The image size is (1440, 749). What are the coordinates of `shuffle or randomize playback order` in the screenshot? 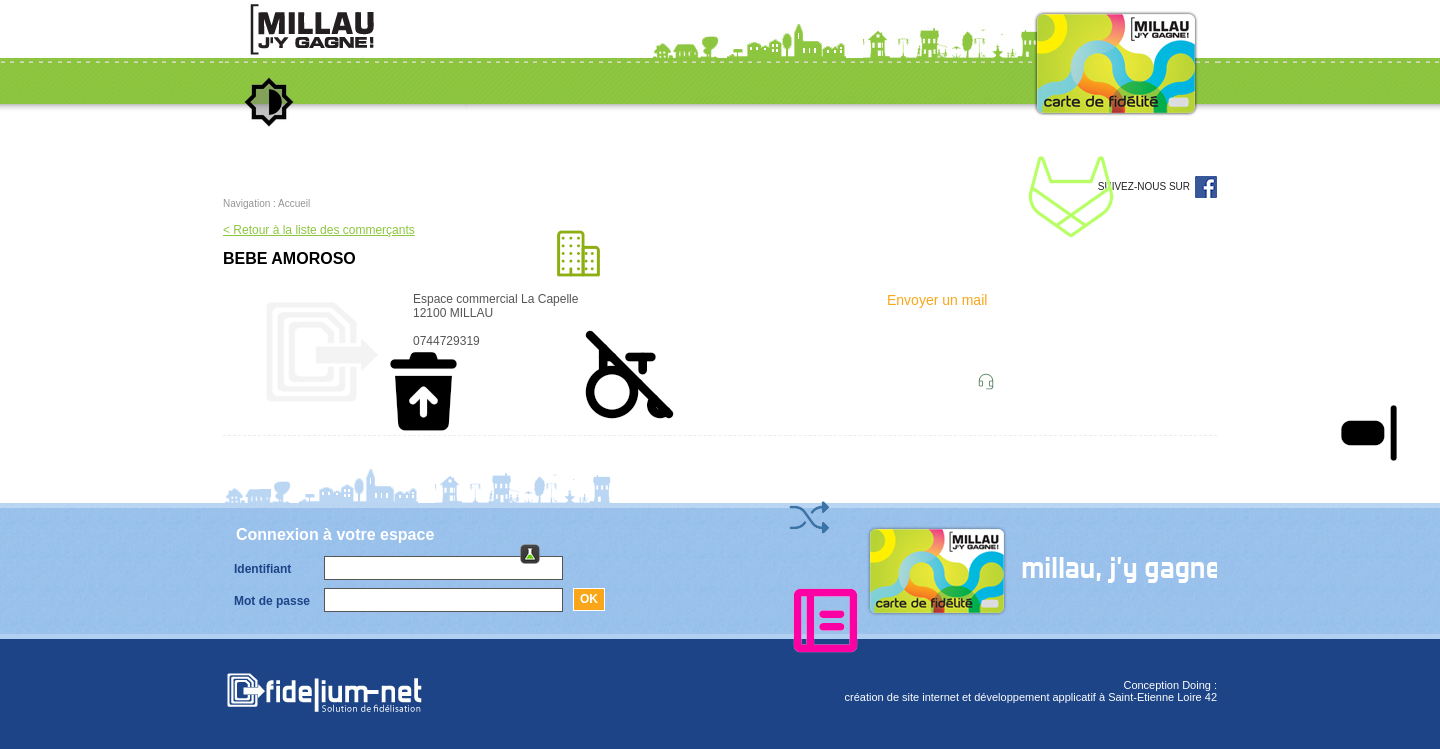 It's located at (808, 517).